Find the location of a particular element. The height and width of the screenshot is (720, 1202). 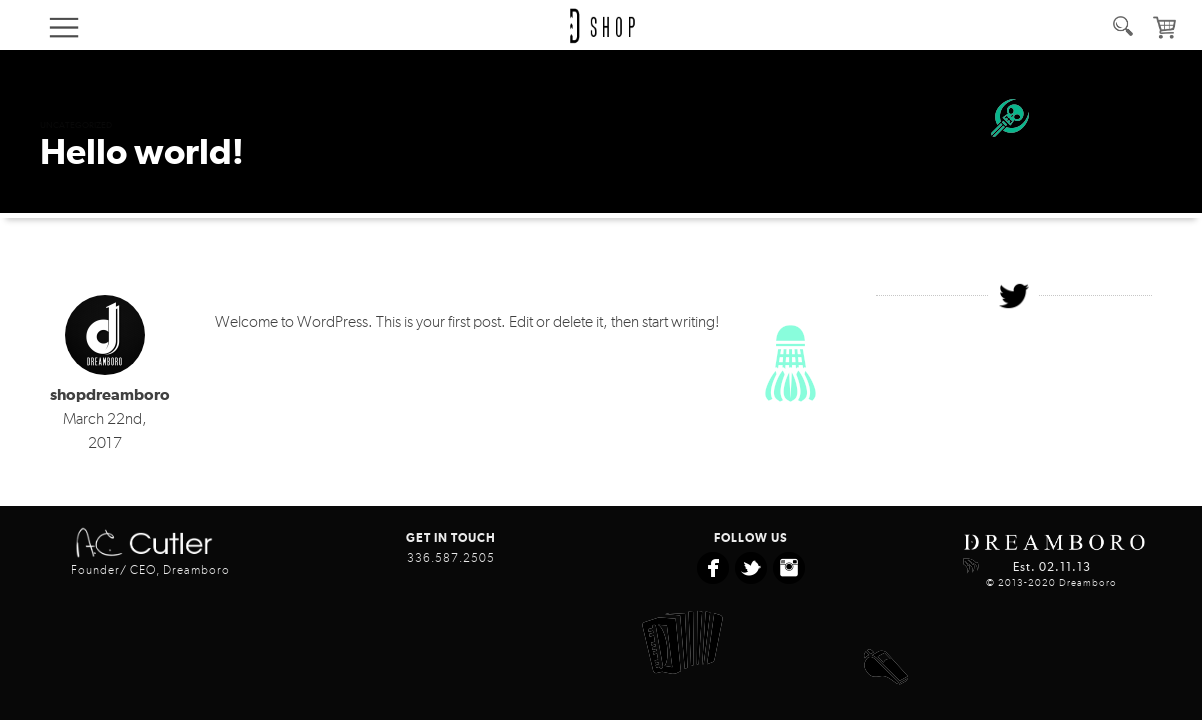

select accordion instrument is located at coordinates (682, 639).